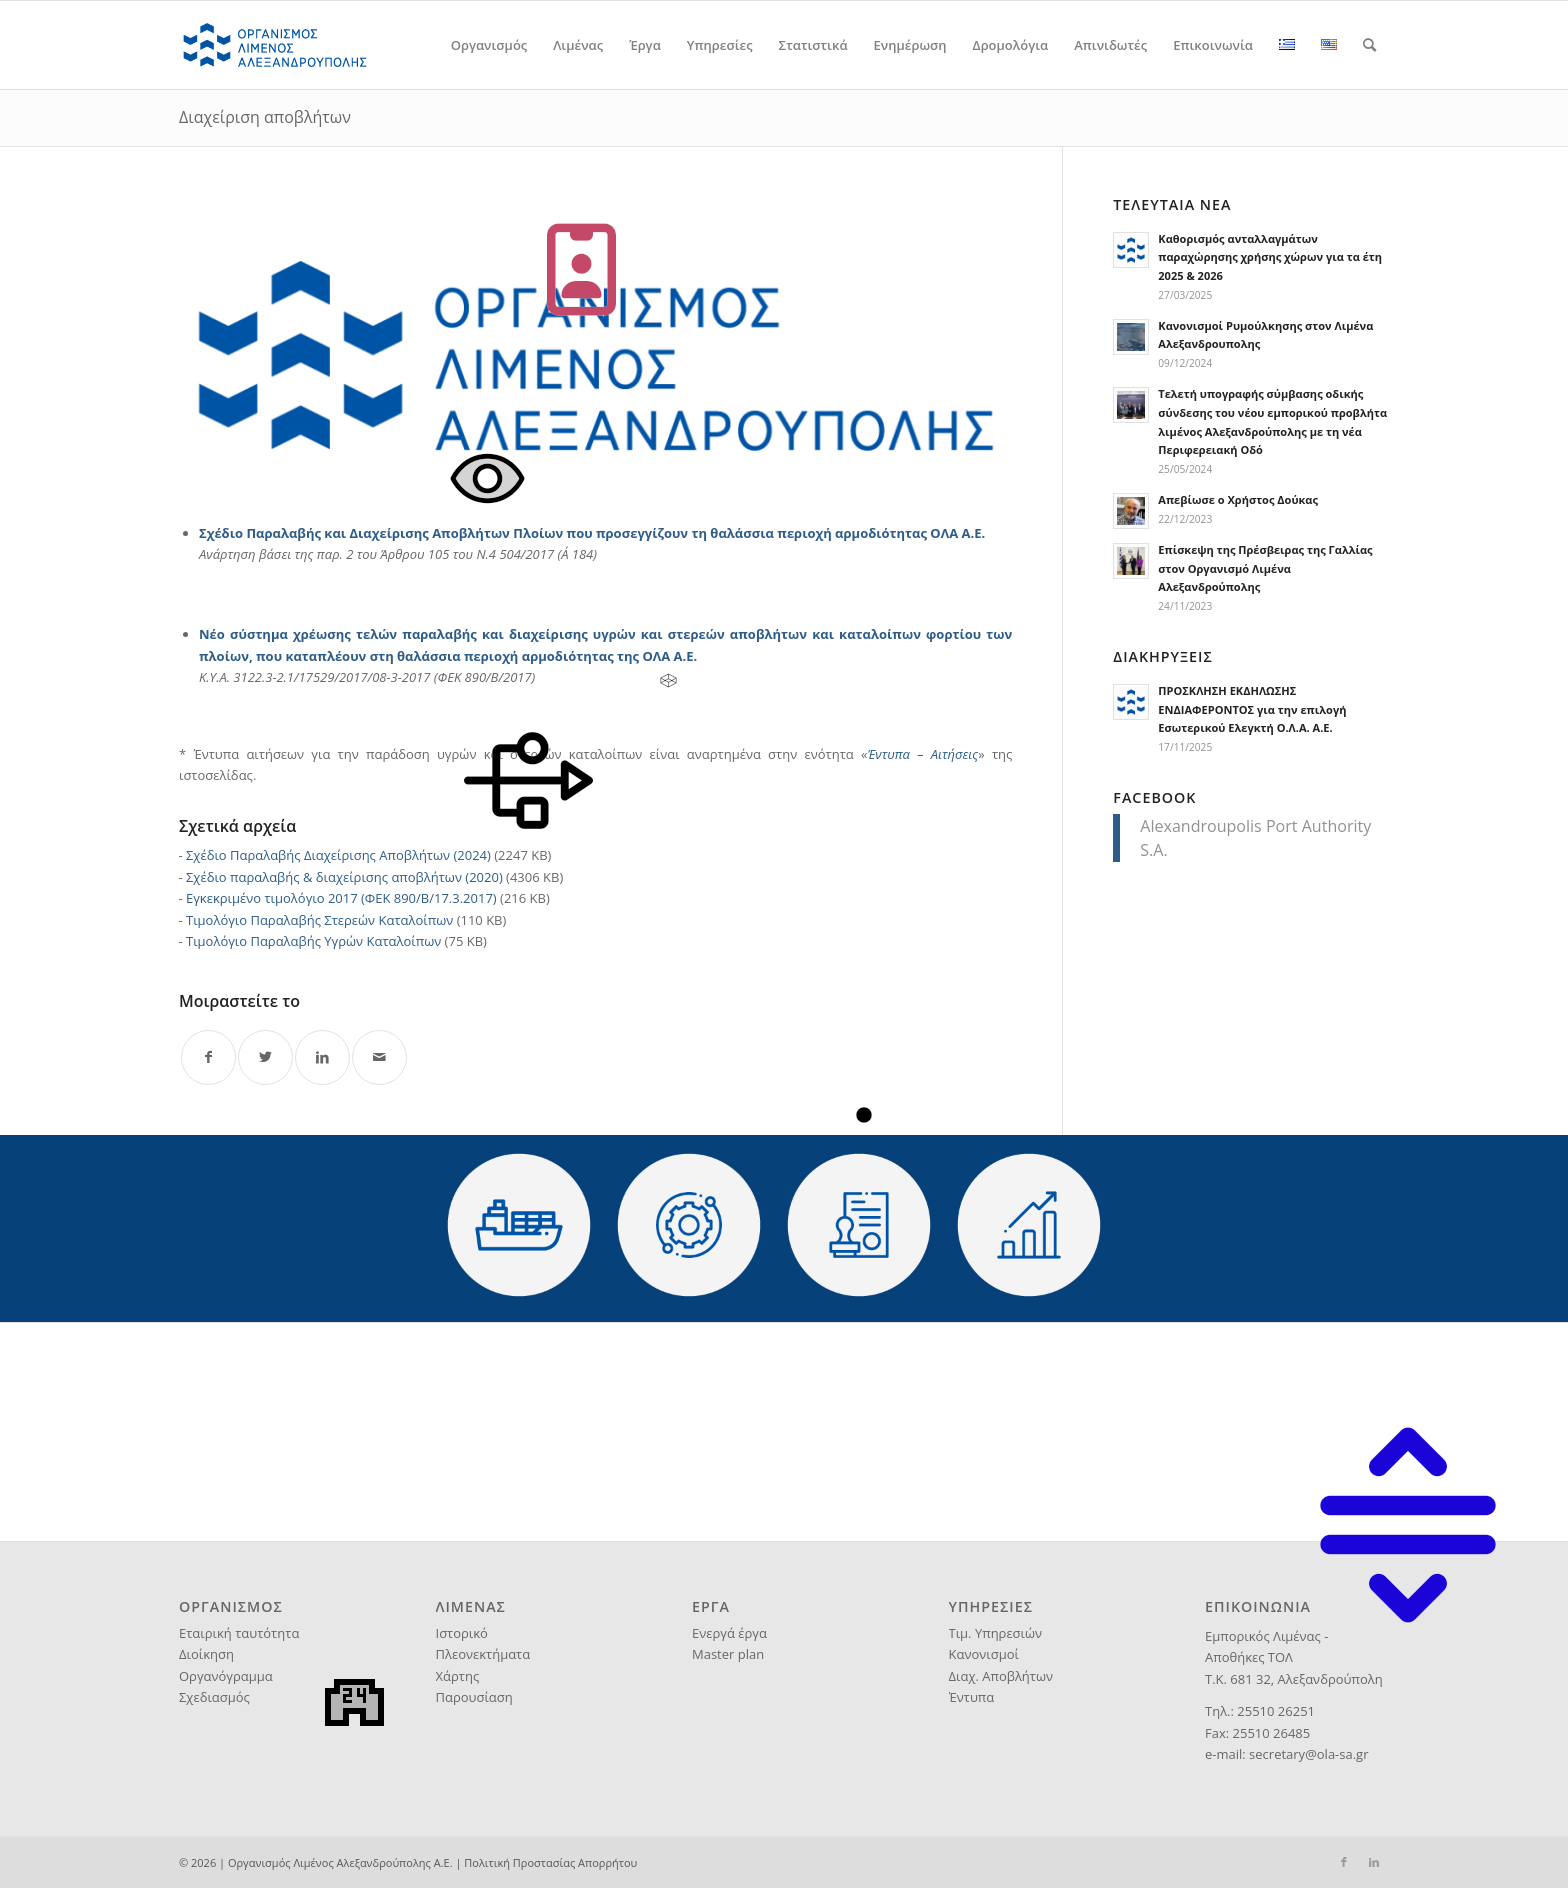 The height and width of the screenshot is (1888, 1568). I want to click on find nearby convenience stores, so click(354, 1702).